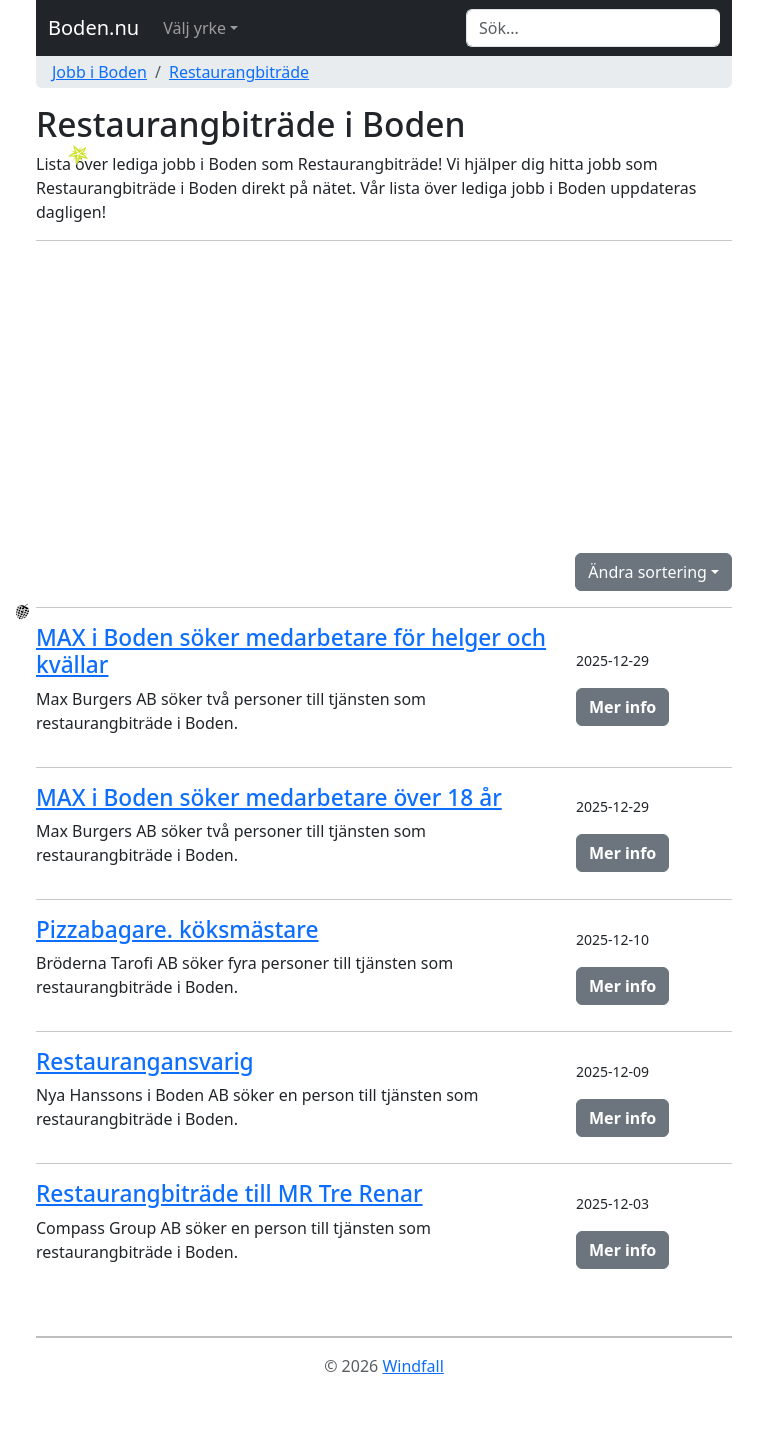 The image size is (768, 1434). What do you see at coordinates (22, 611) in the screenshot?
I see `indicates raspberry flavor or ingredient` at bounding box center [22, 611].